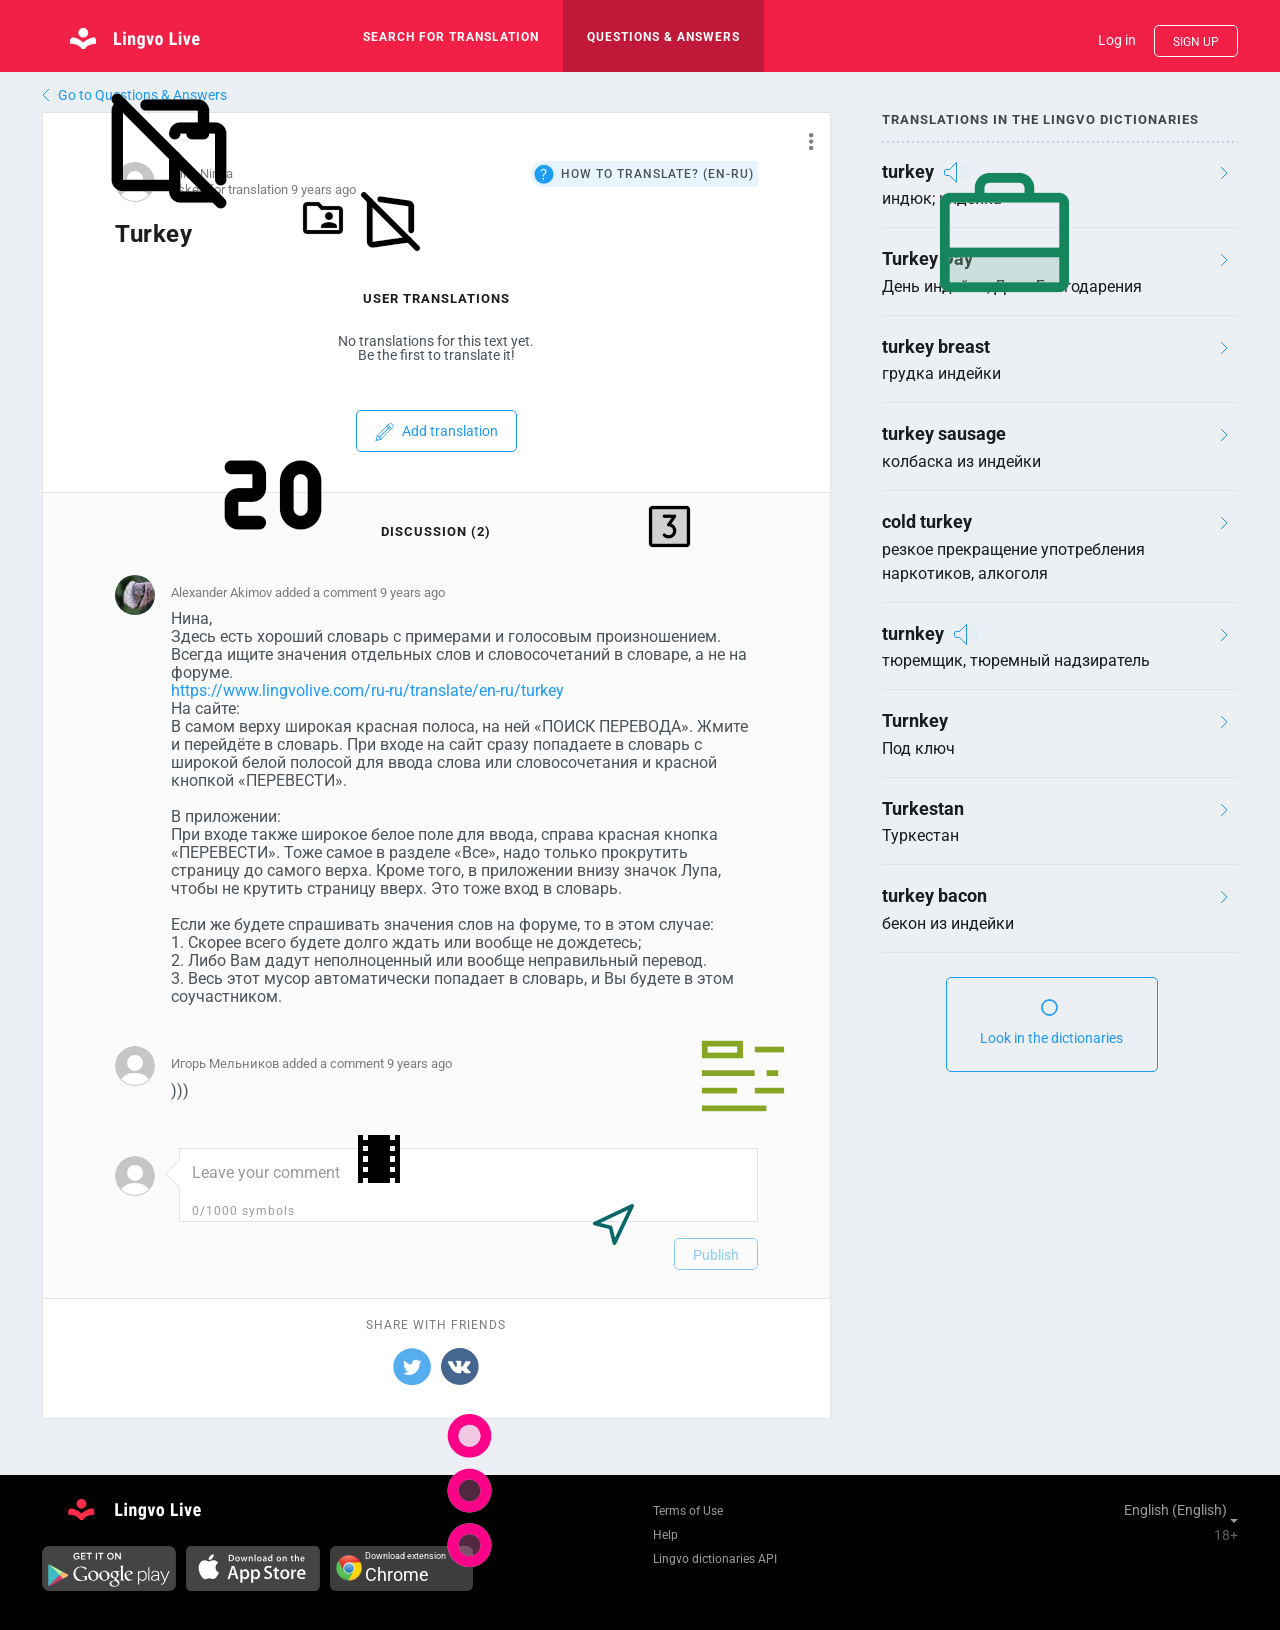 The height and width of the screenshot is (1630, 1280). What do you see at coordinates (169, 151) in the screenshot?
I see `devices are disconnected or unavailable` at bounding box center [169, 151].